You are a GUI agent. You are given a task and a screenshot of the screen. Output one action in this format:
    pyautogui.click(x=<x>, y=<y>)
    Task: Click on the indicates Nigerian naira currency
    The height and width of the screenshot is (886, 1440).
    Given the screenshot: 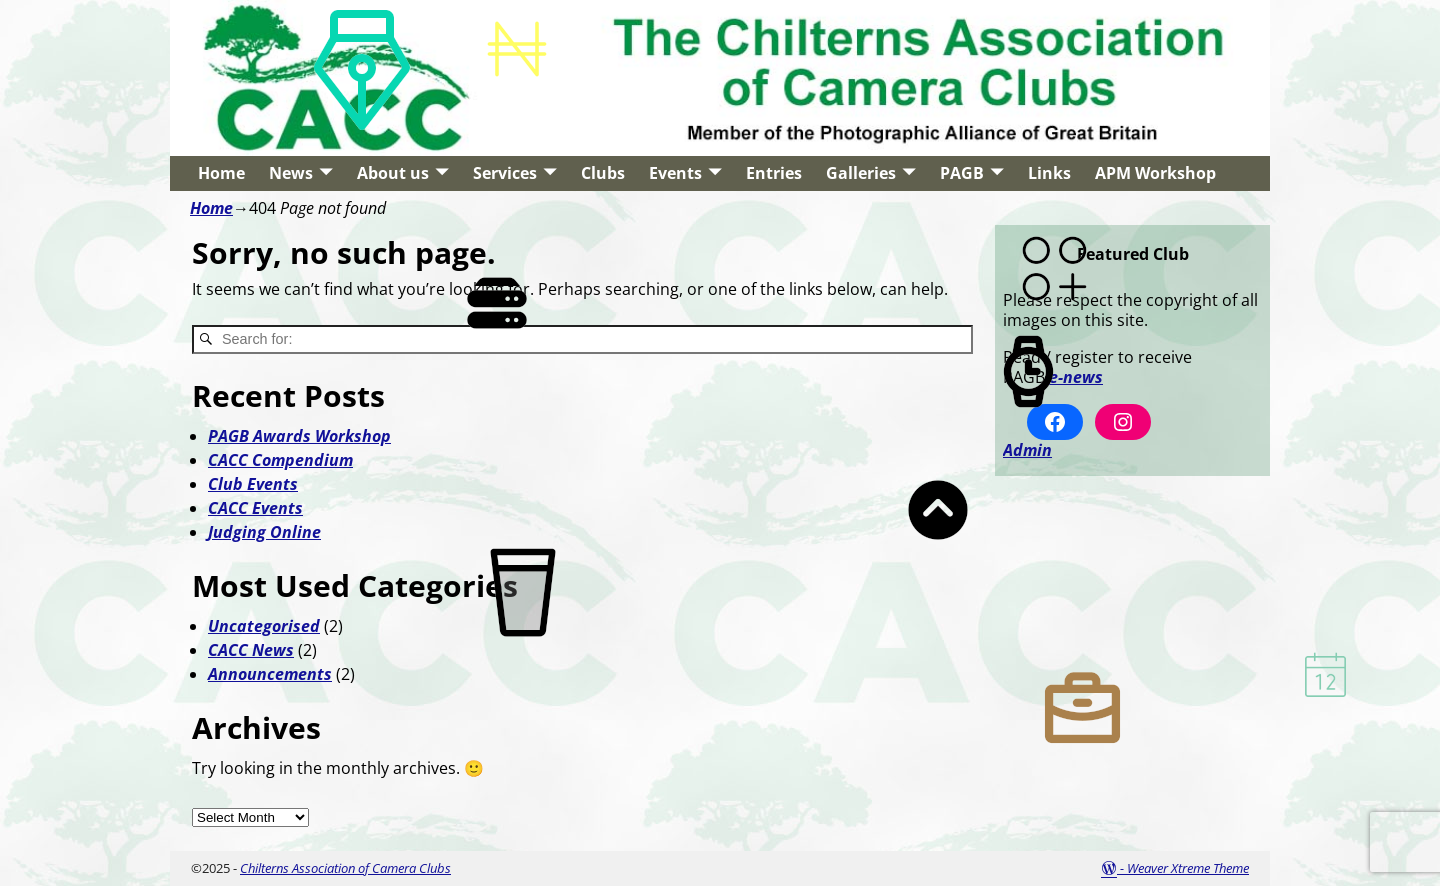 What is the action you would take?
    pyautogui.click(x=517, y=49)
    